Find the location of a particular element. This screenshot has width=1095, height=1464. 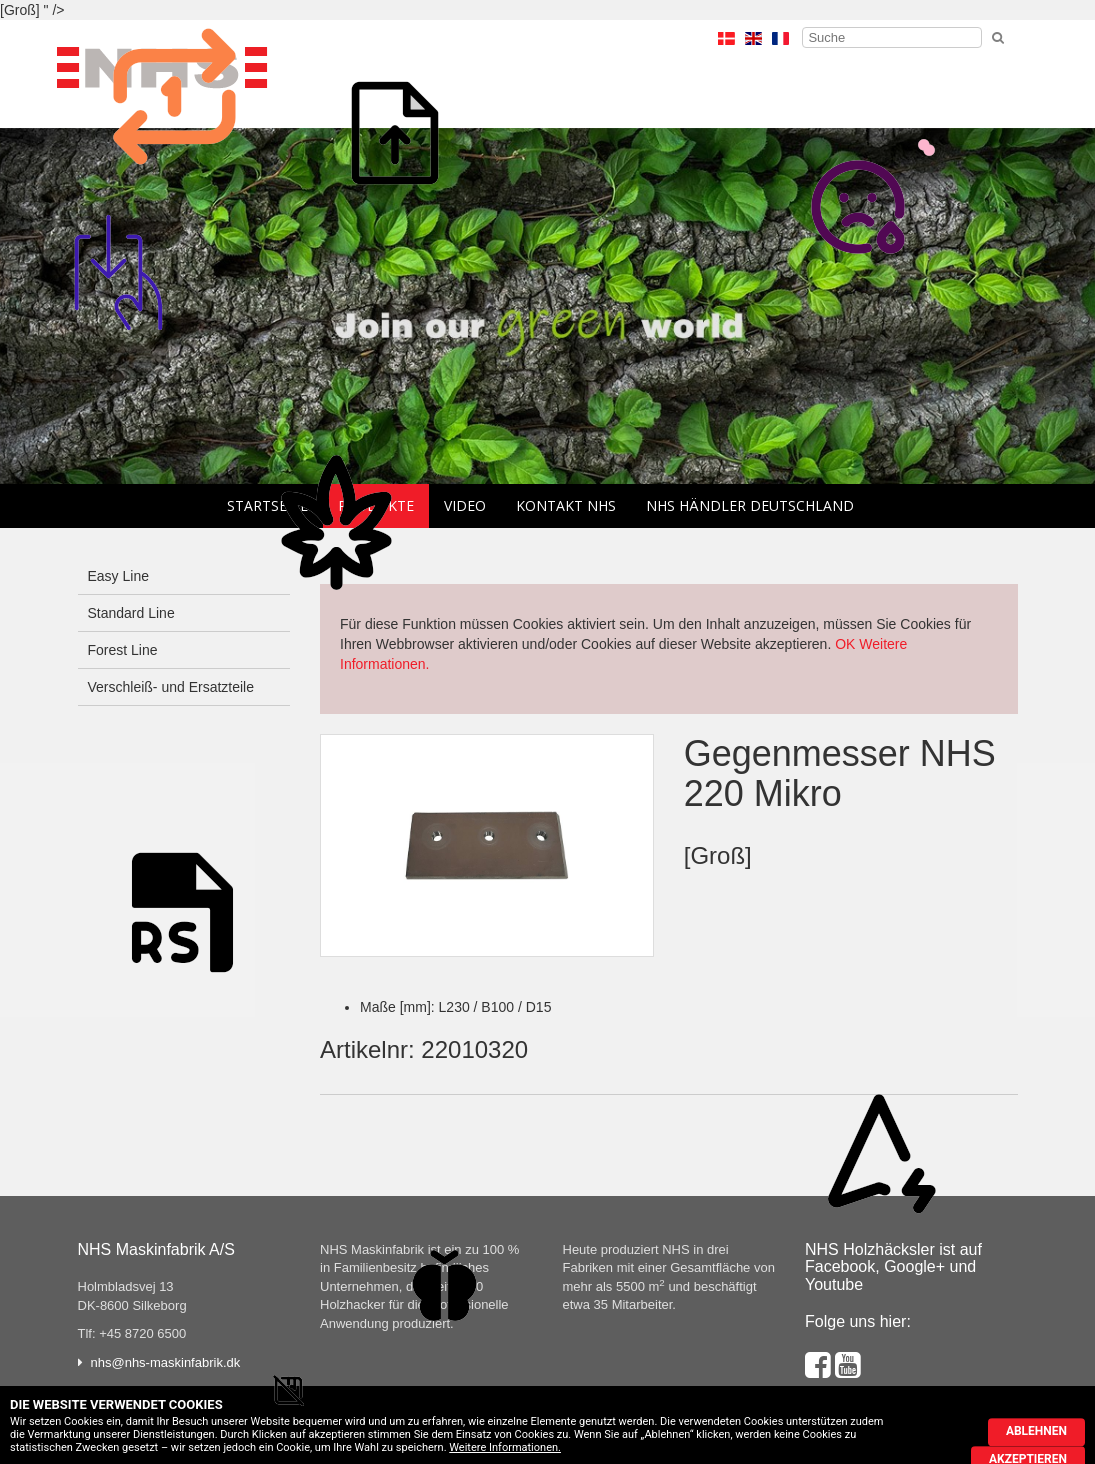

repeat current track once is located at coordinates (174, 96).